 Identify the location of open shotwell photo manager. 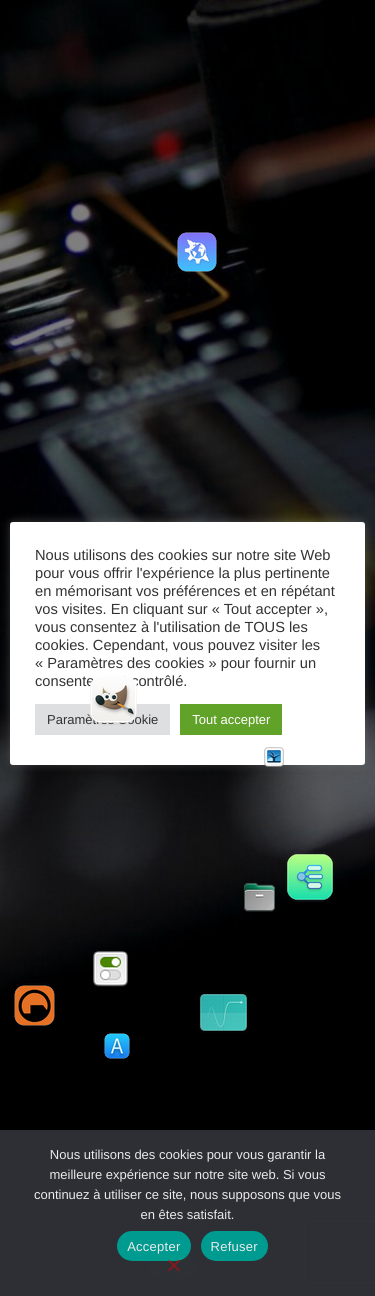
(274, 757).